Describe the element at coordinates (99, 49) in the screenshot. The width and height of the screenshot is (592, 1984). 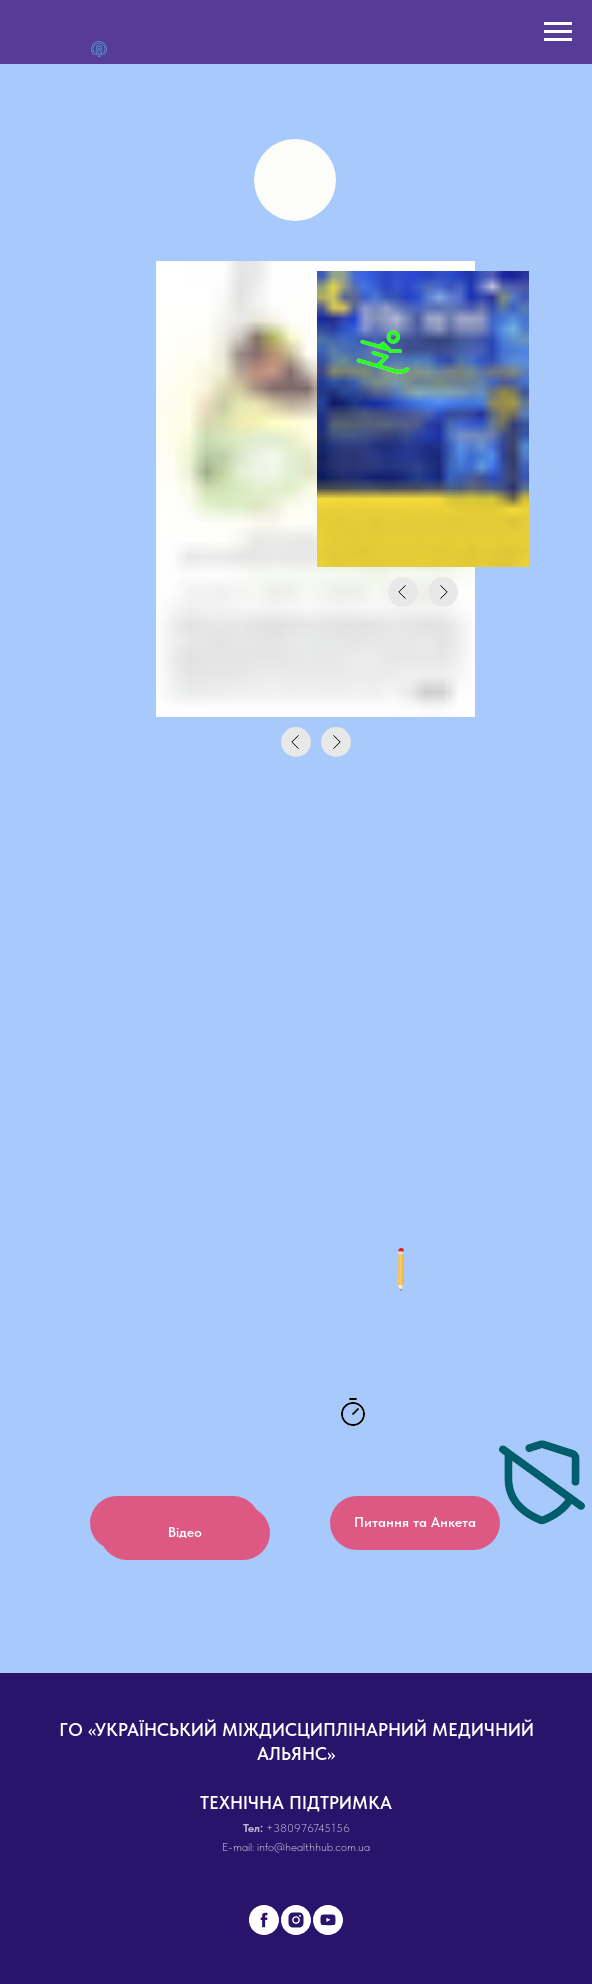
I see `open Apple Podcasts app` at that location.